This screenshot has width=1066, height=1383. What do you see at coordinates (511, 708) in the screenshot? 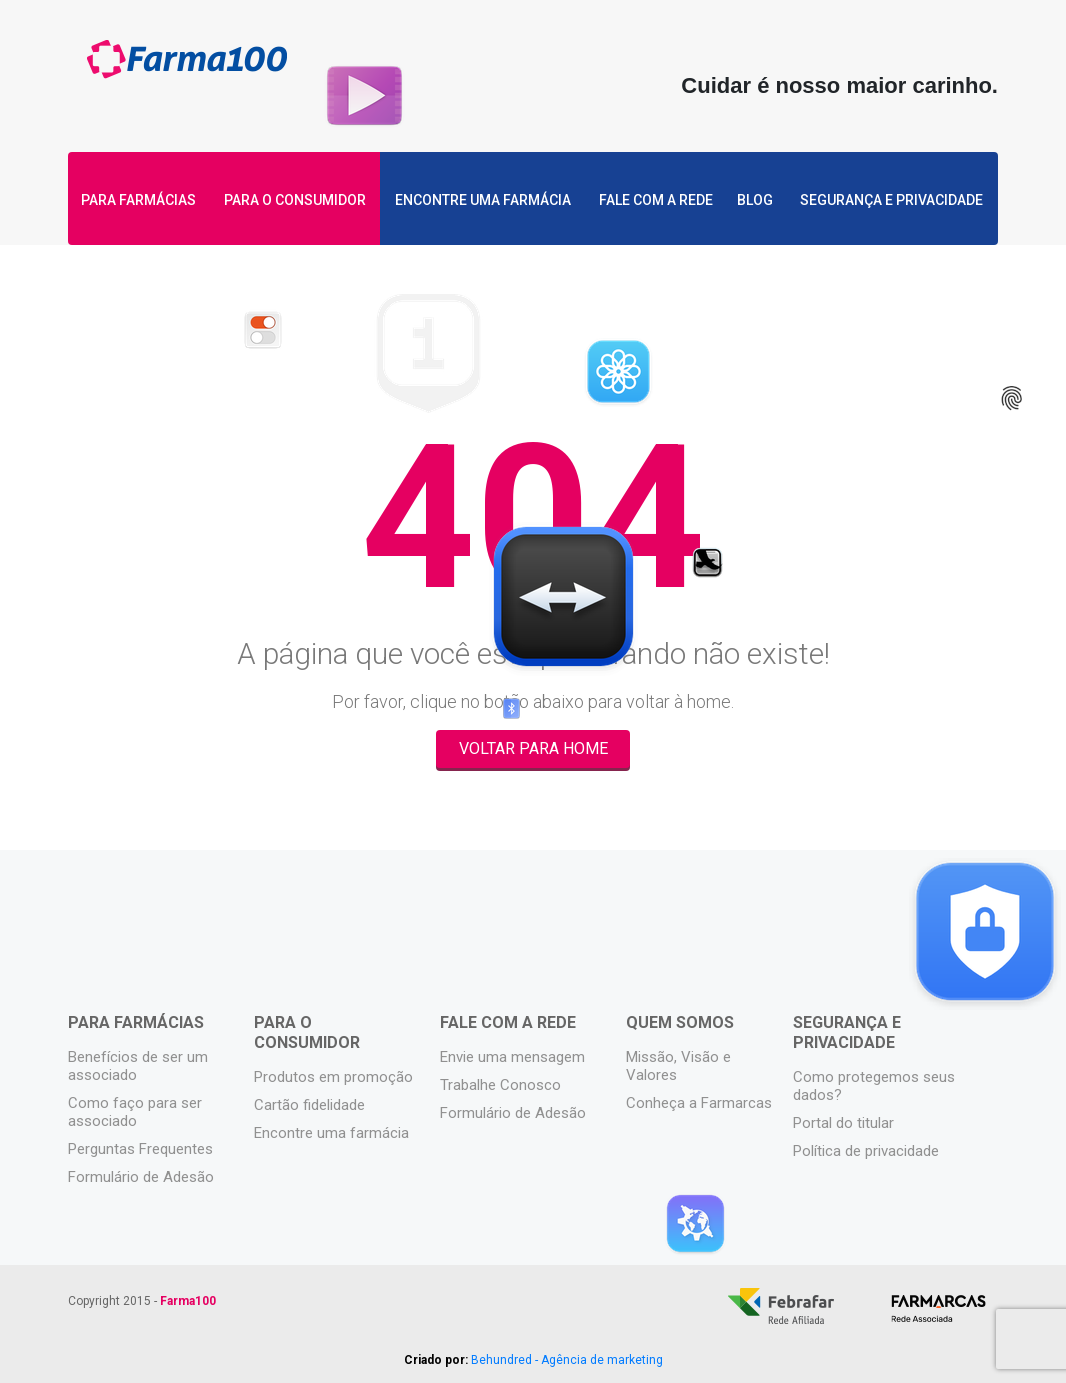
I see `open bluetooth settings app` at bounding box center [511, 708].